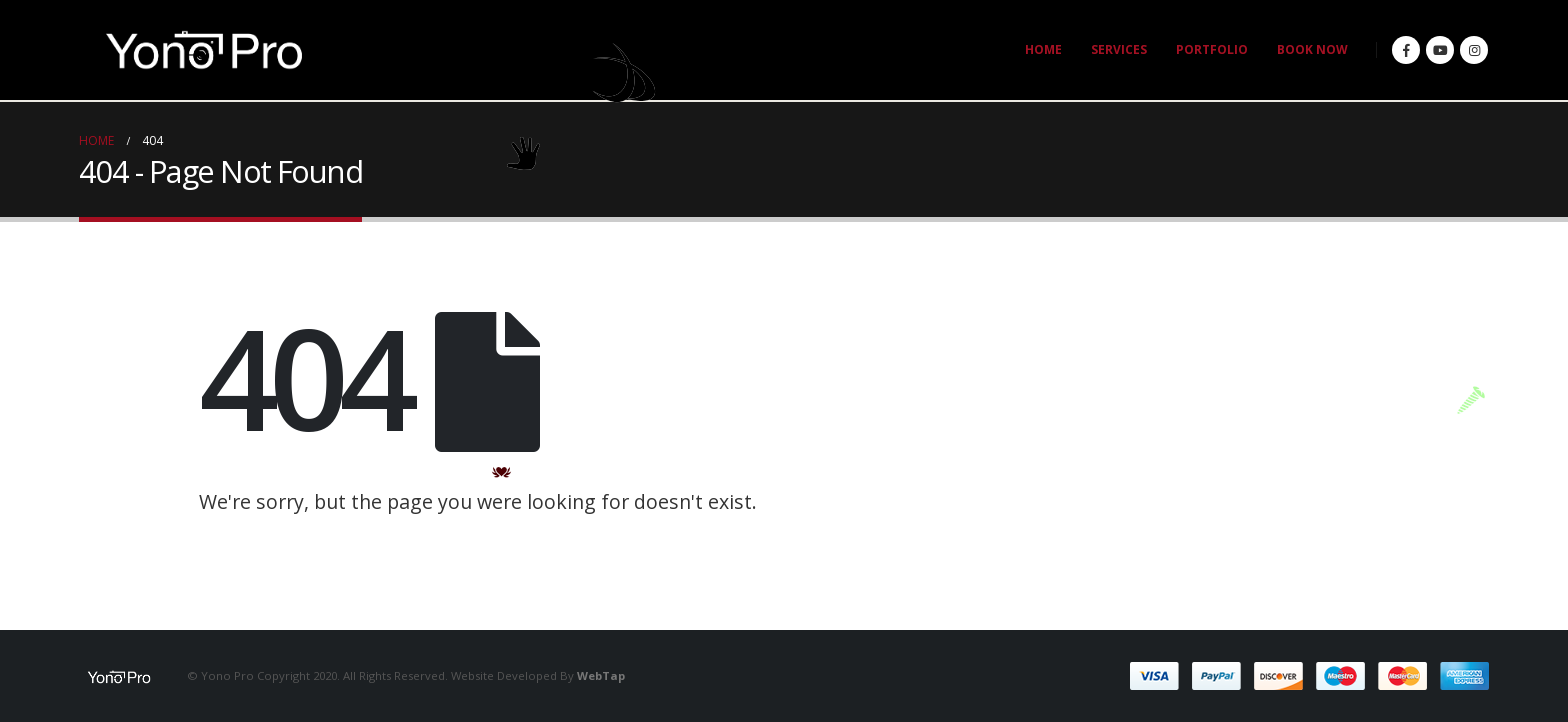  What do you see at coordinates (523, 153) in the screenshot?
I see `tap to interact or grab an object` at bounding box center [523, 153].